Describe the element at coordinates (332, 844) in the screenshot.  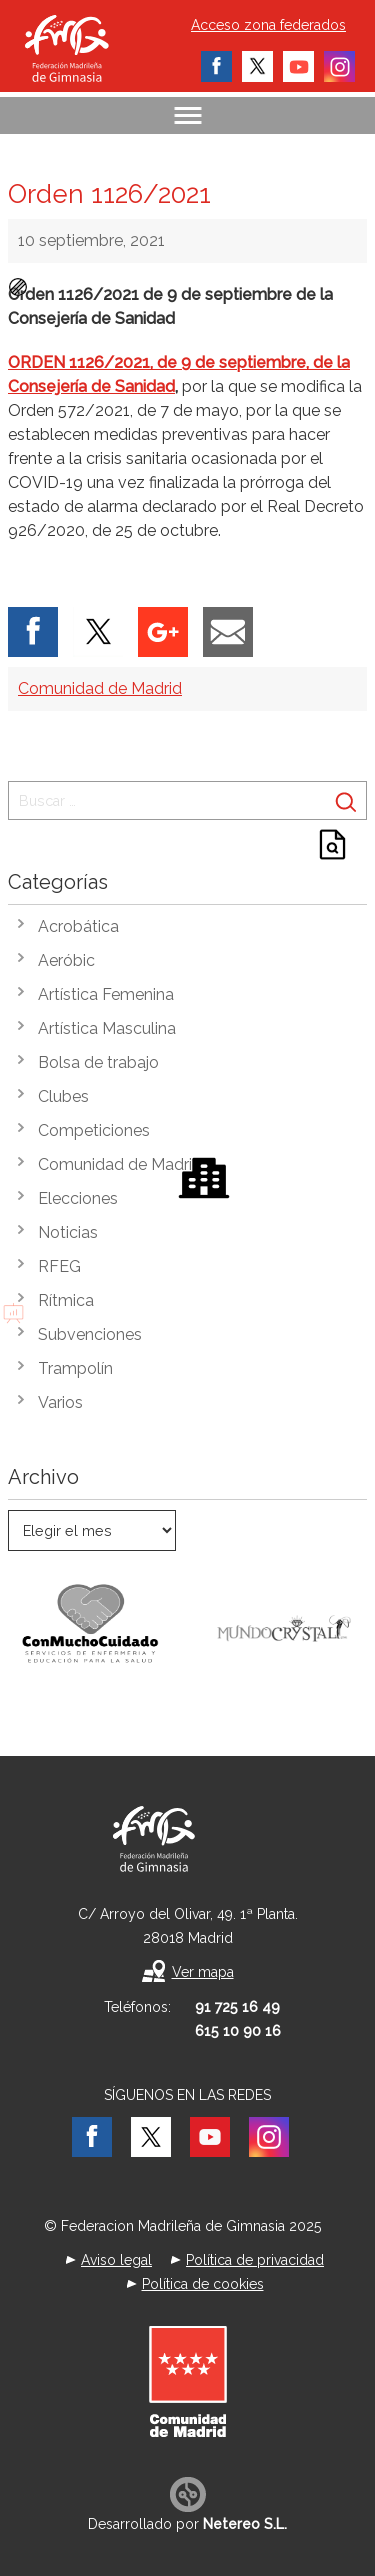
I see `search within a document or file` at that location.